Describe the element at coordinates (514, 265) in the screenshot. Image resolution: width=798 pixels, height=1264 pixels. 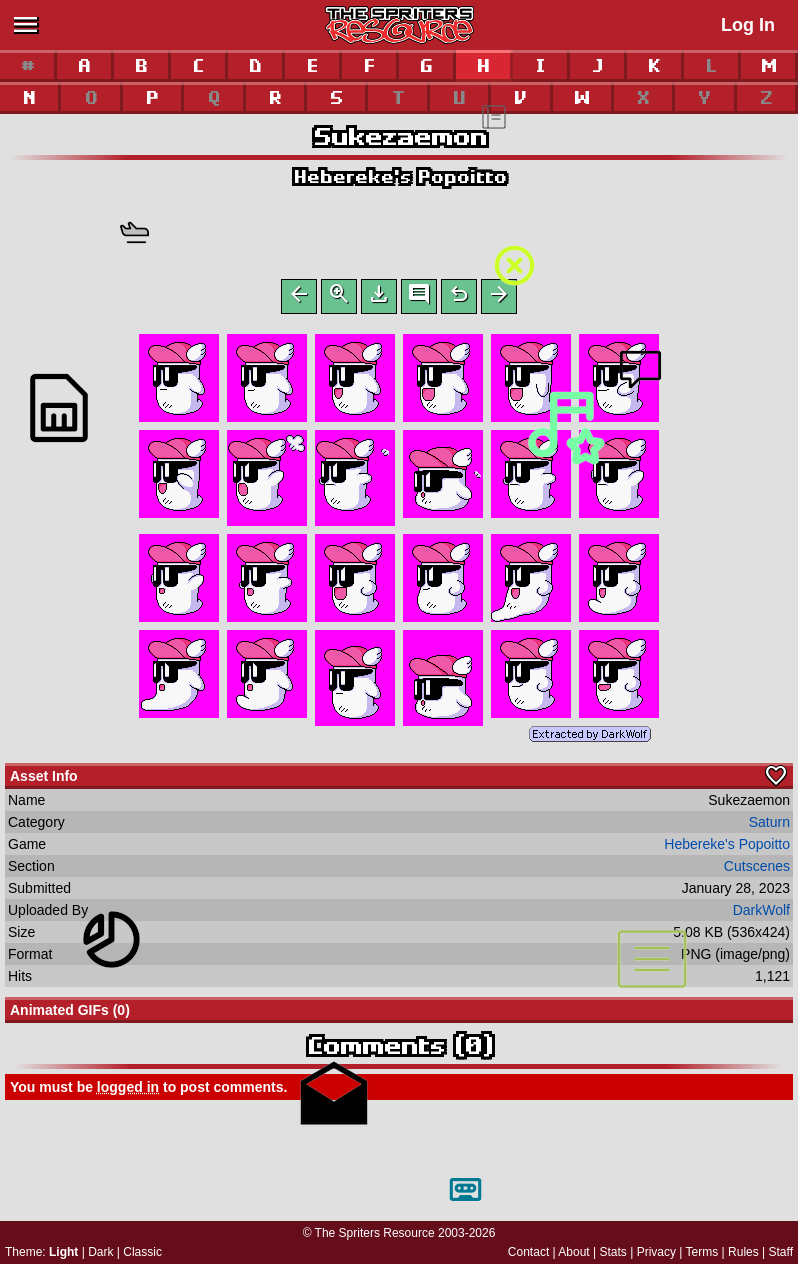
I see `close or dismiss a dialog` at that location.